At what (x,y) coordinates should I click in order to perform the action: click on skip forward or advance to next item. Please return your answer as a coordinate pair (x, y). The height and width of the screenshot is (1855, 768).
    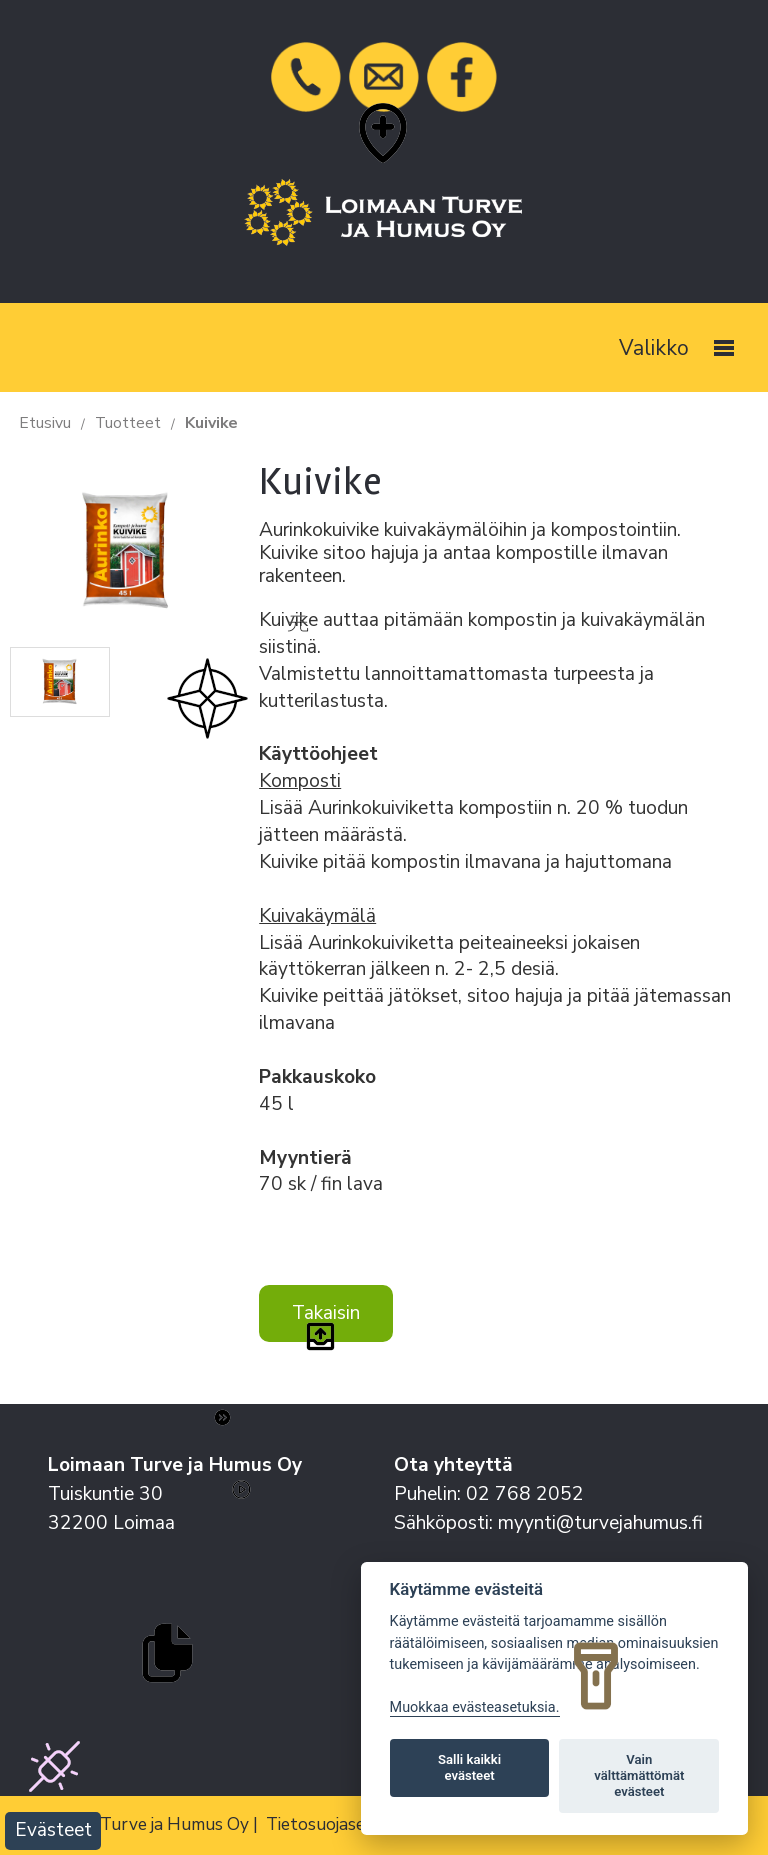
    Looking at the image, I should click on (222, 1417).